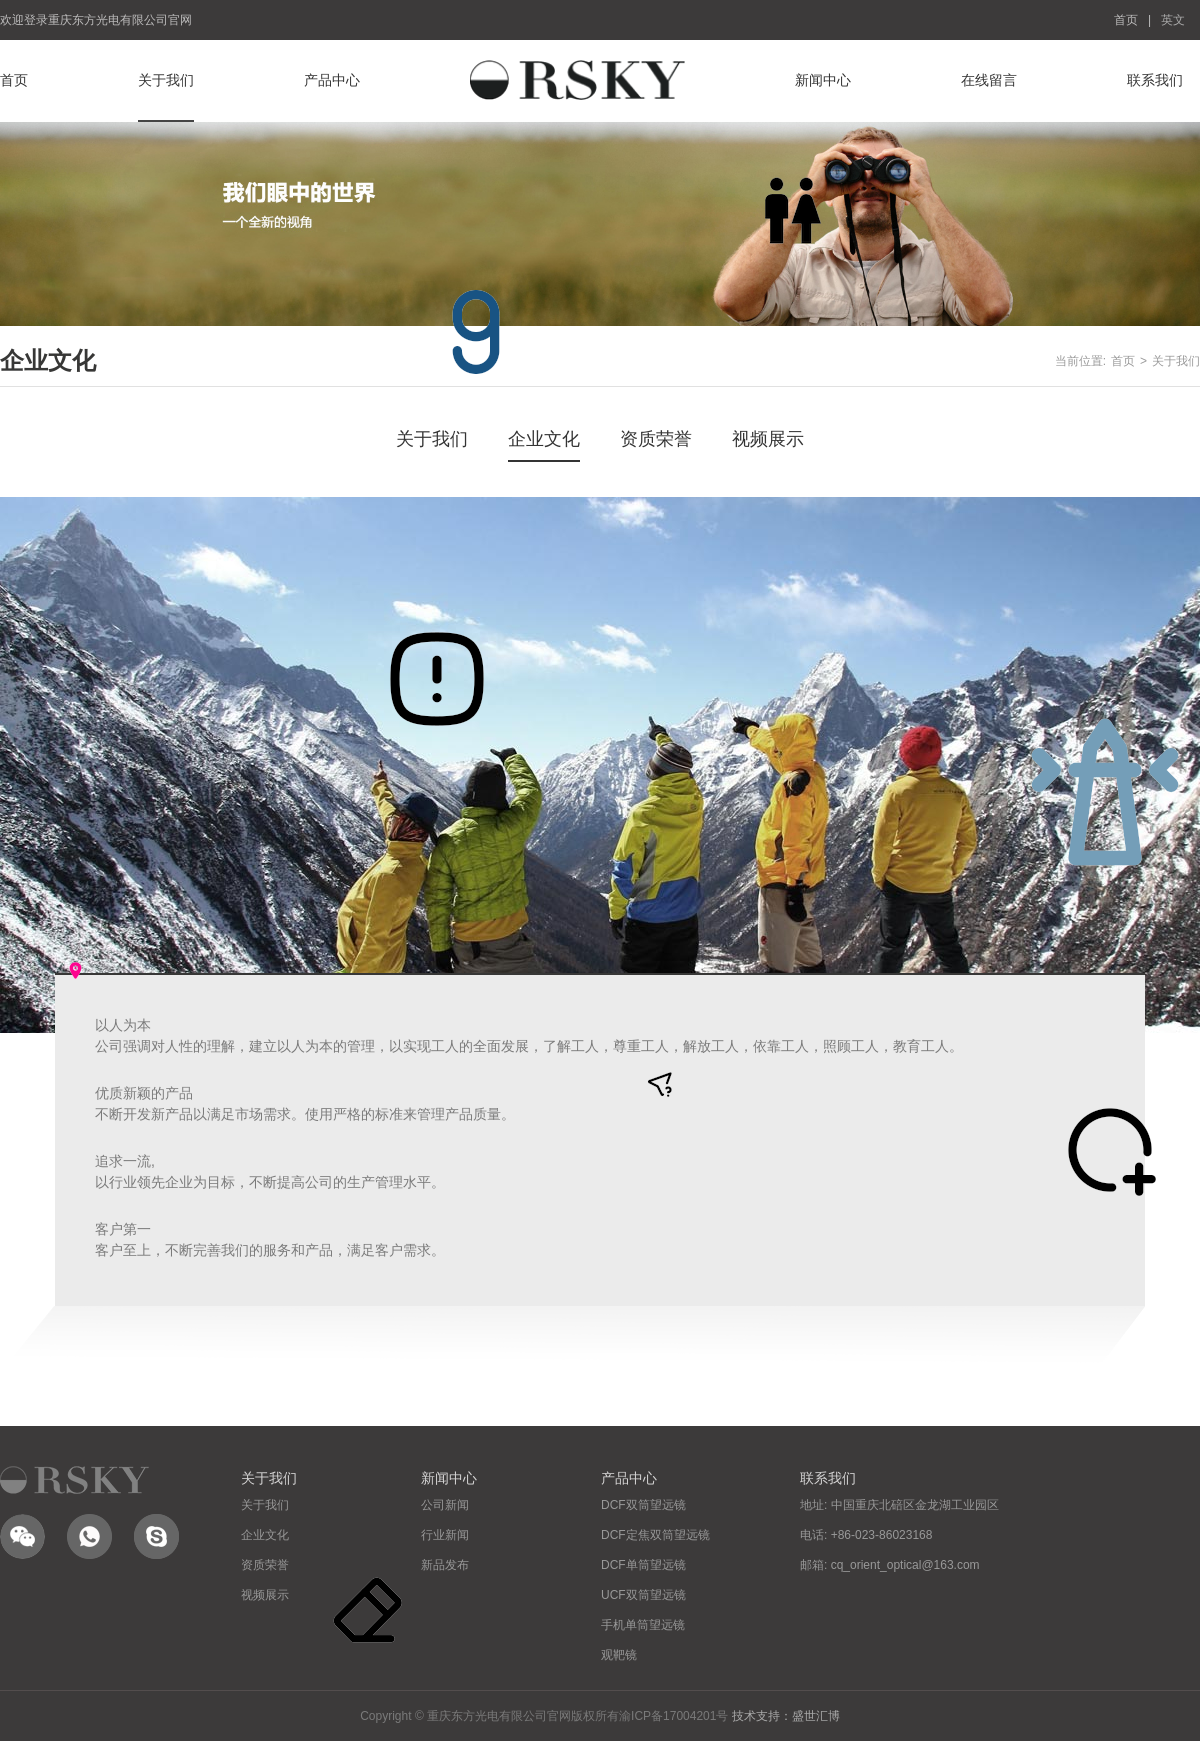  What do you see at coordinates (1105, 792) in the screenshot?
I see `navigate to lighthouse or maritime location` at bounding box center [1105, 792].